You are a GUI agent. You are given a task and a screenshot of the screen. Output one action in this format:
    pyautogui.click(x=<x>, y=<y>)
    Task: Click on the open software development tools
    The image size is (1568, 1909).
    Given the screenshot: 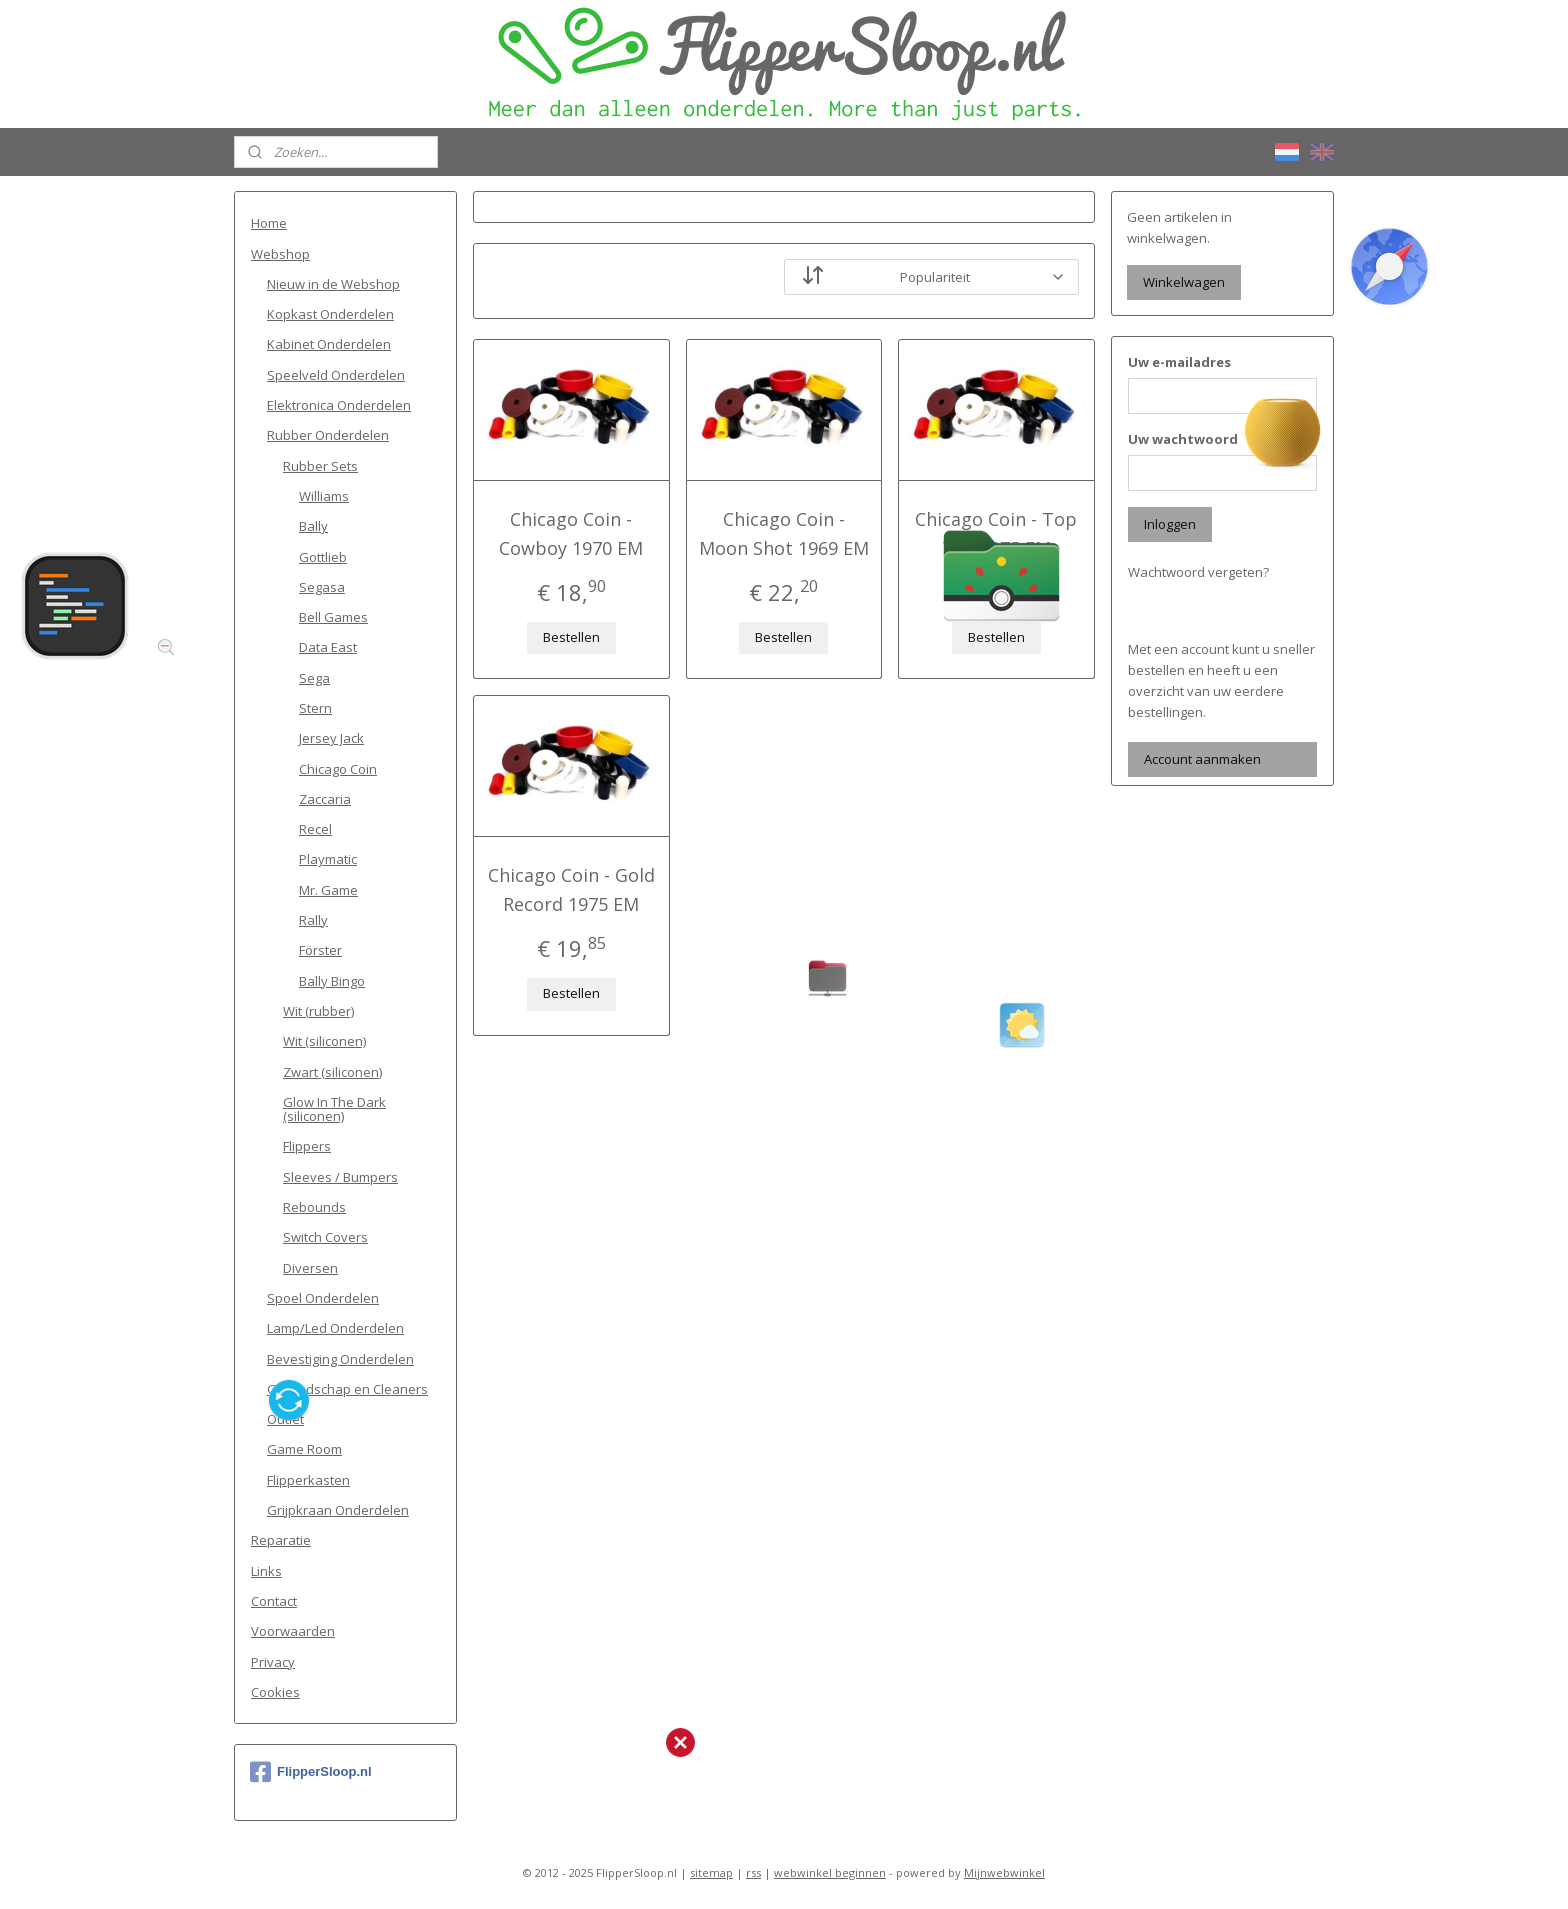 What is the action you would take?
    pyautogui.click(x=75, y=606)
    